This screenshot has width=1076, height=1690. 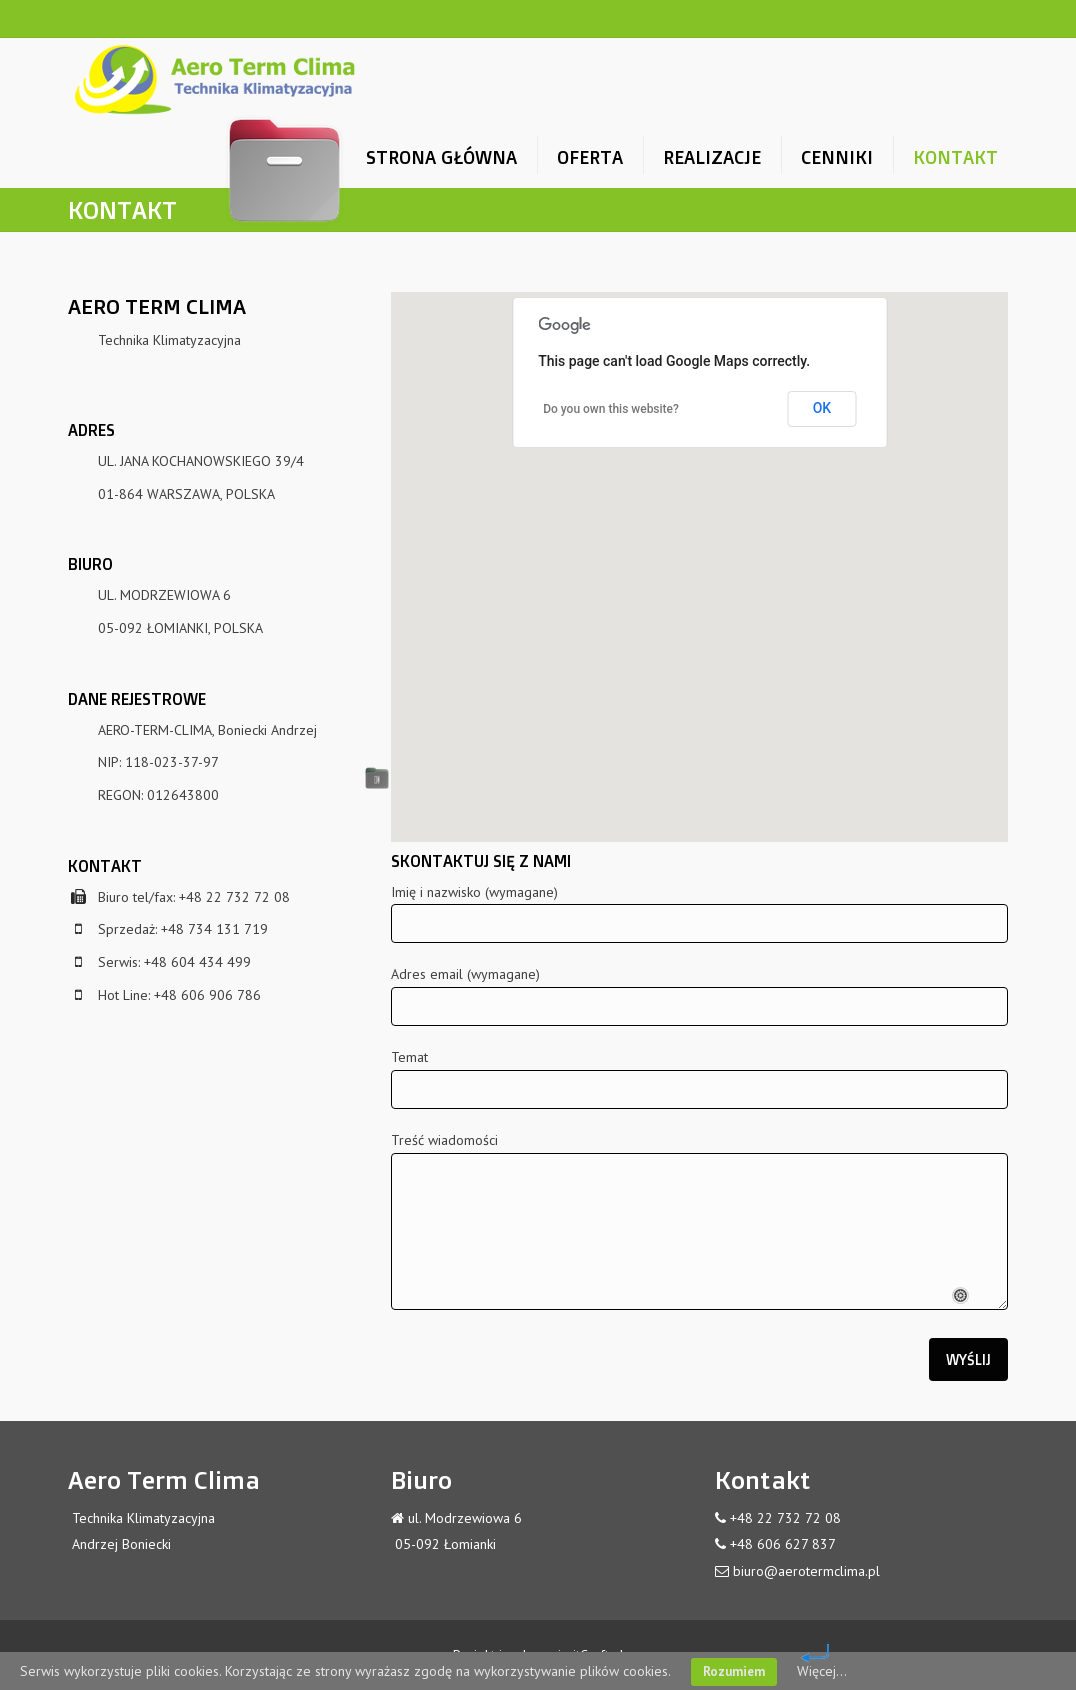 What do you see at coordinates (960, 1295) in the screenshot?
I see `open system settings` at bounding box center [960, 1295].